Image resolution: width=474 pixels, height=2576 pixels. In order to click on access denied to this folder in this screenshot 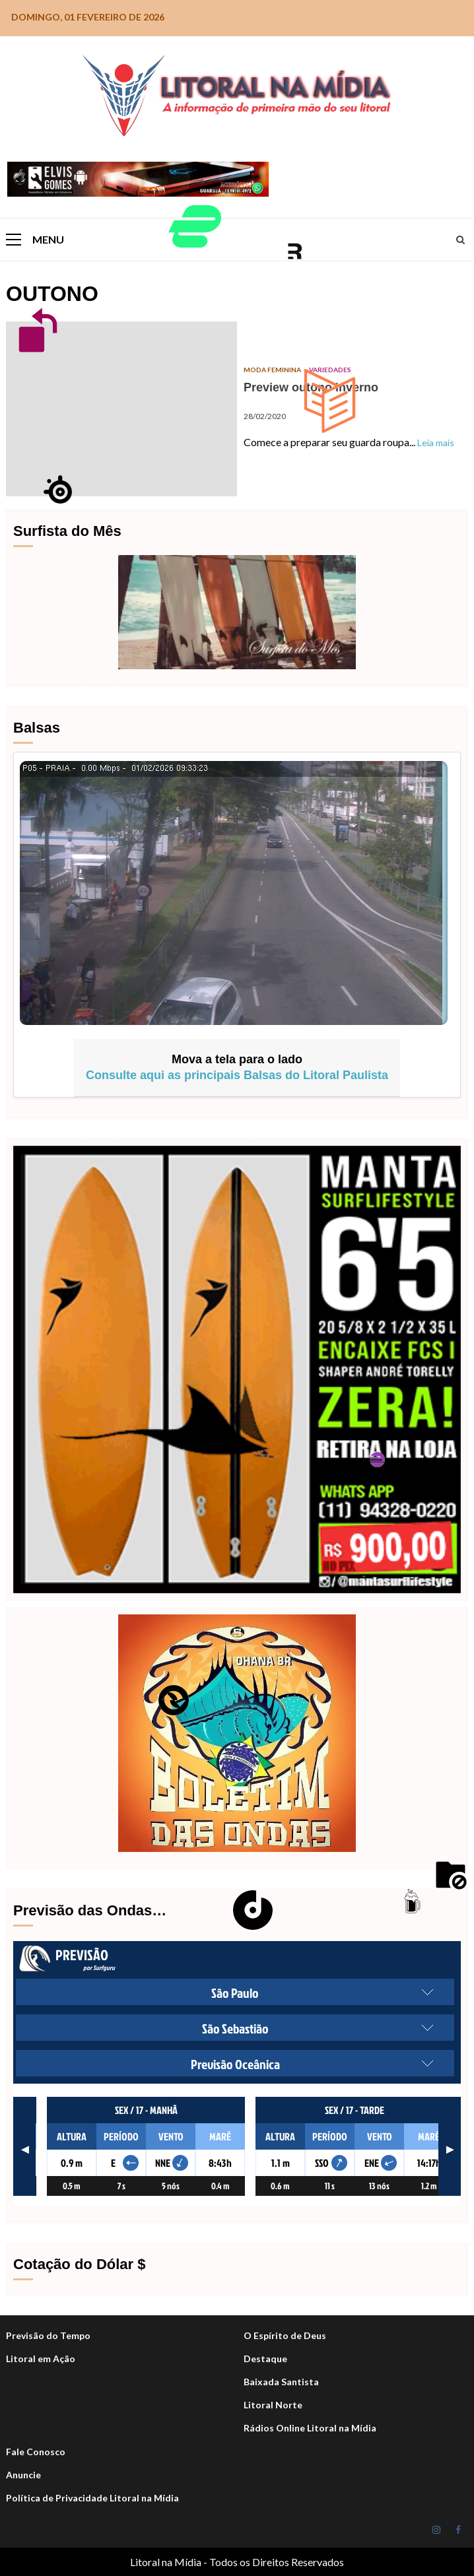, I will do `click(450, 1874)`.